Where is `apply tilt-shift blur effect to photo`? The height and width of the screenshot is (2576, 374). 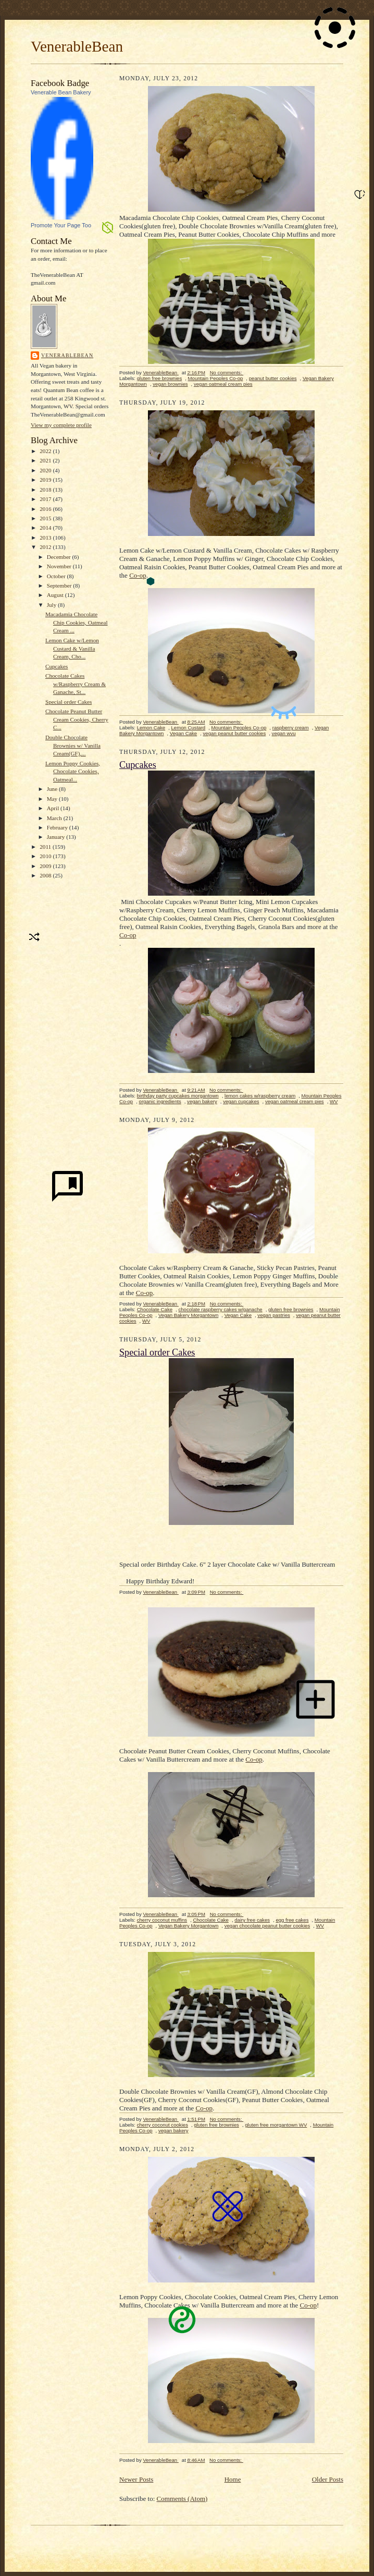 apply tilt-shift blur effect to photo is located at coordinates (335, 28).